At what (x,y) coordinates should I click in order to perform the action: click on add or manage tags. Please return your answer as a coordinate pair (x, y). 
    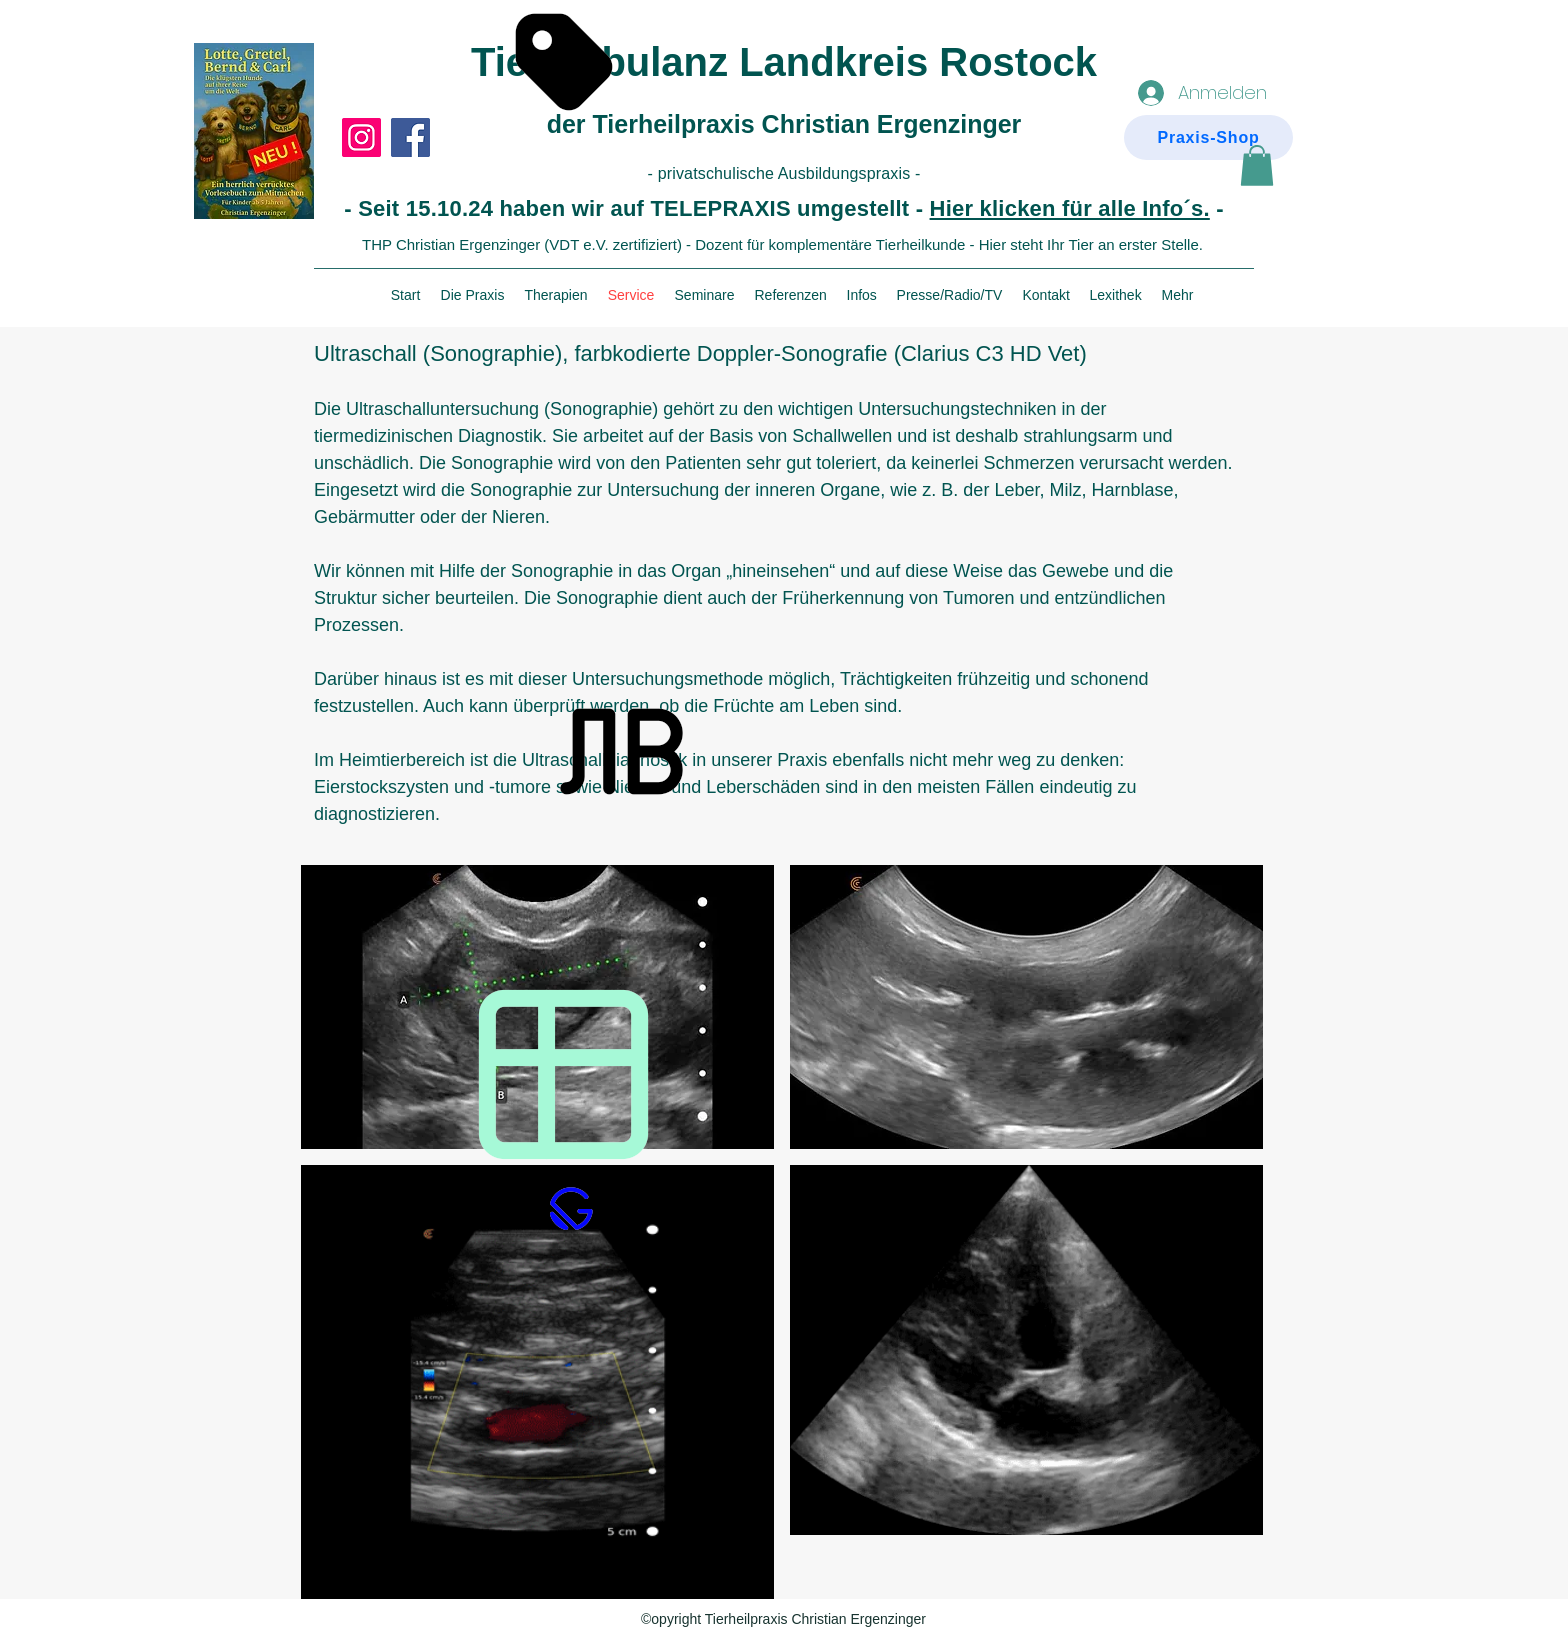
    Looking at the image, I should click on (564, 62).